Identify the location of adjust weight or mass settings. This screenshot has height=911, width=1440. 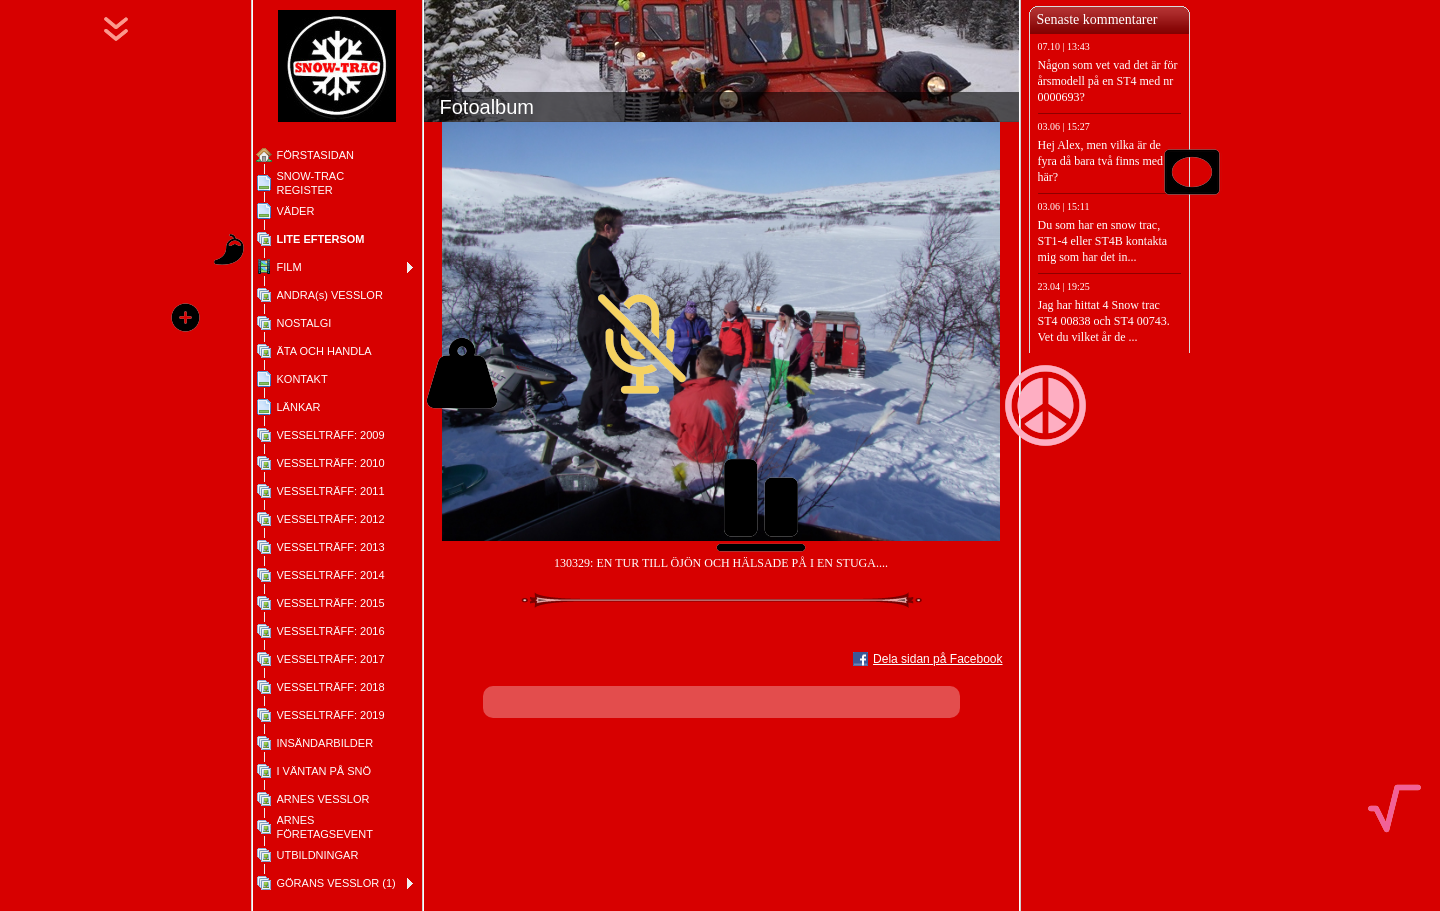
(462, 373).